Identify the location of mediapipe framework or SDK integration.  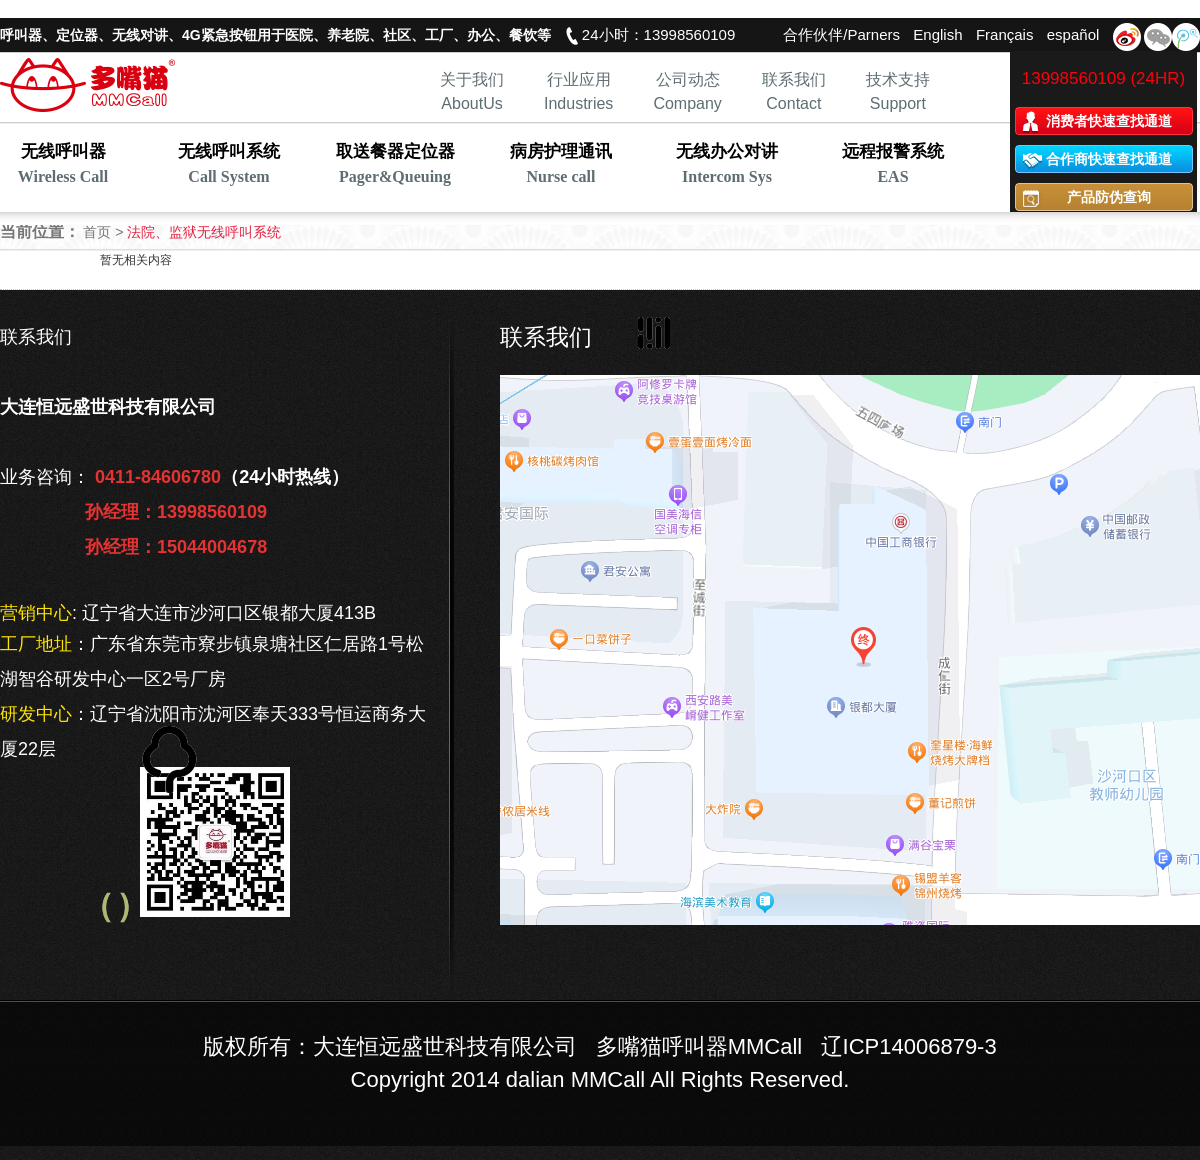
(654, 333).